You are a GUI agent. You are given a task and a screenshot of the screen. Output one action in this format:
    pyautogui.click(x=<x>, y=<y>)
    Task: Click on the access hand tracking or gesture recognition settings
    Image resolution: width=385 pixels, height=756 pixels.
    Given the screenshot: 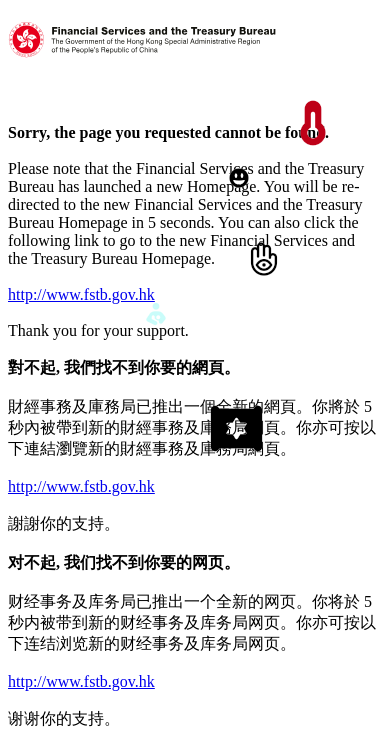 What is the action you would take?
    pyautogui.click(x=264, y=259)
    